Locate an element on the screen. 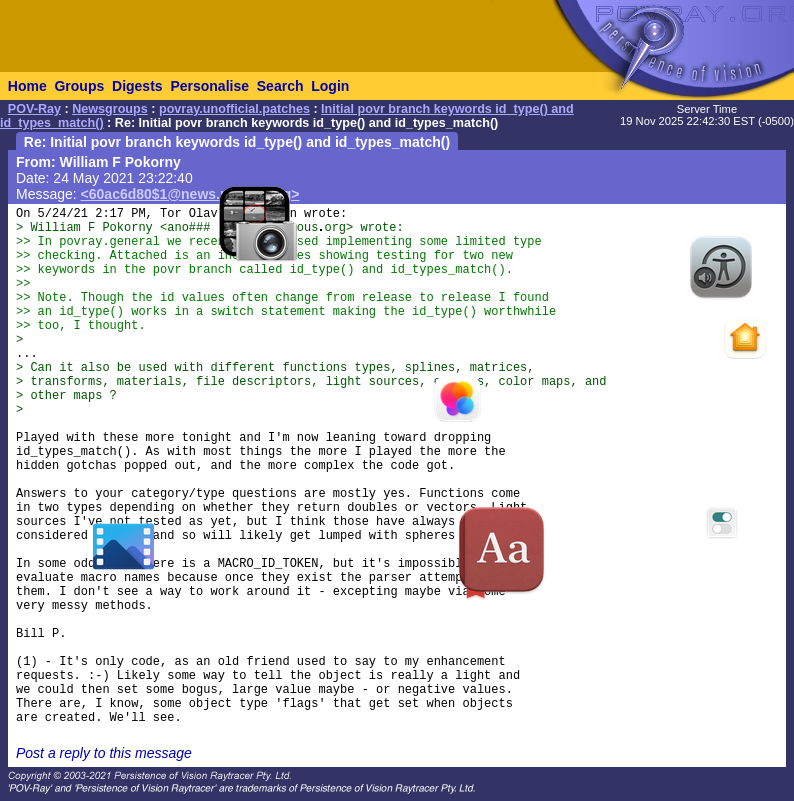 The height and width of the screenshot is (801, 794). open the dictionary app is located at coordinates (501, 549).